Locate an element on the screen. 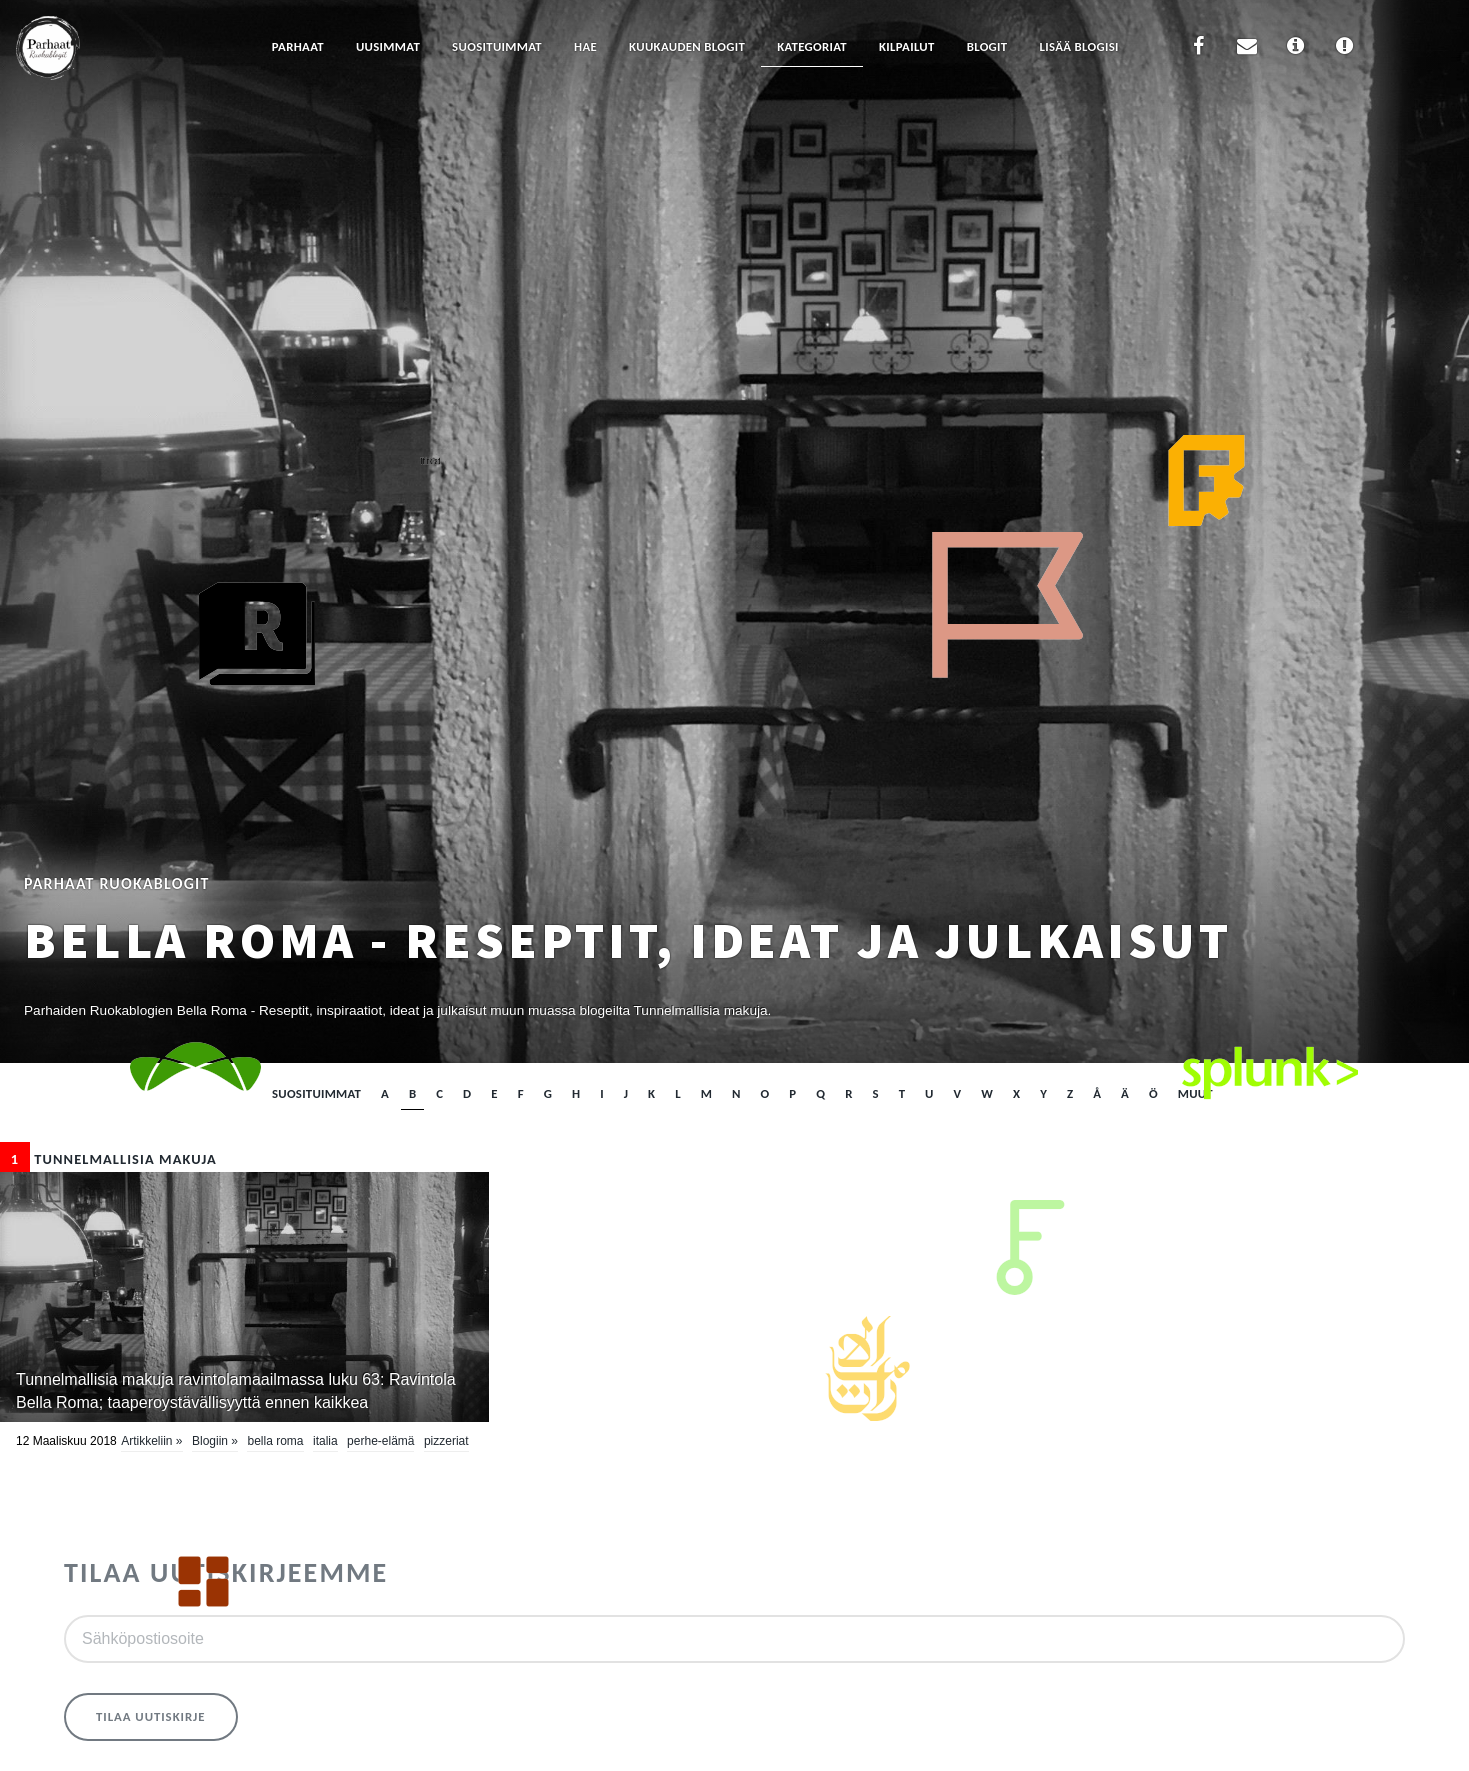 The height and width of the screenshot is (1771, 1469). access the main dashboard is located at coordinates (203, 1581).